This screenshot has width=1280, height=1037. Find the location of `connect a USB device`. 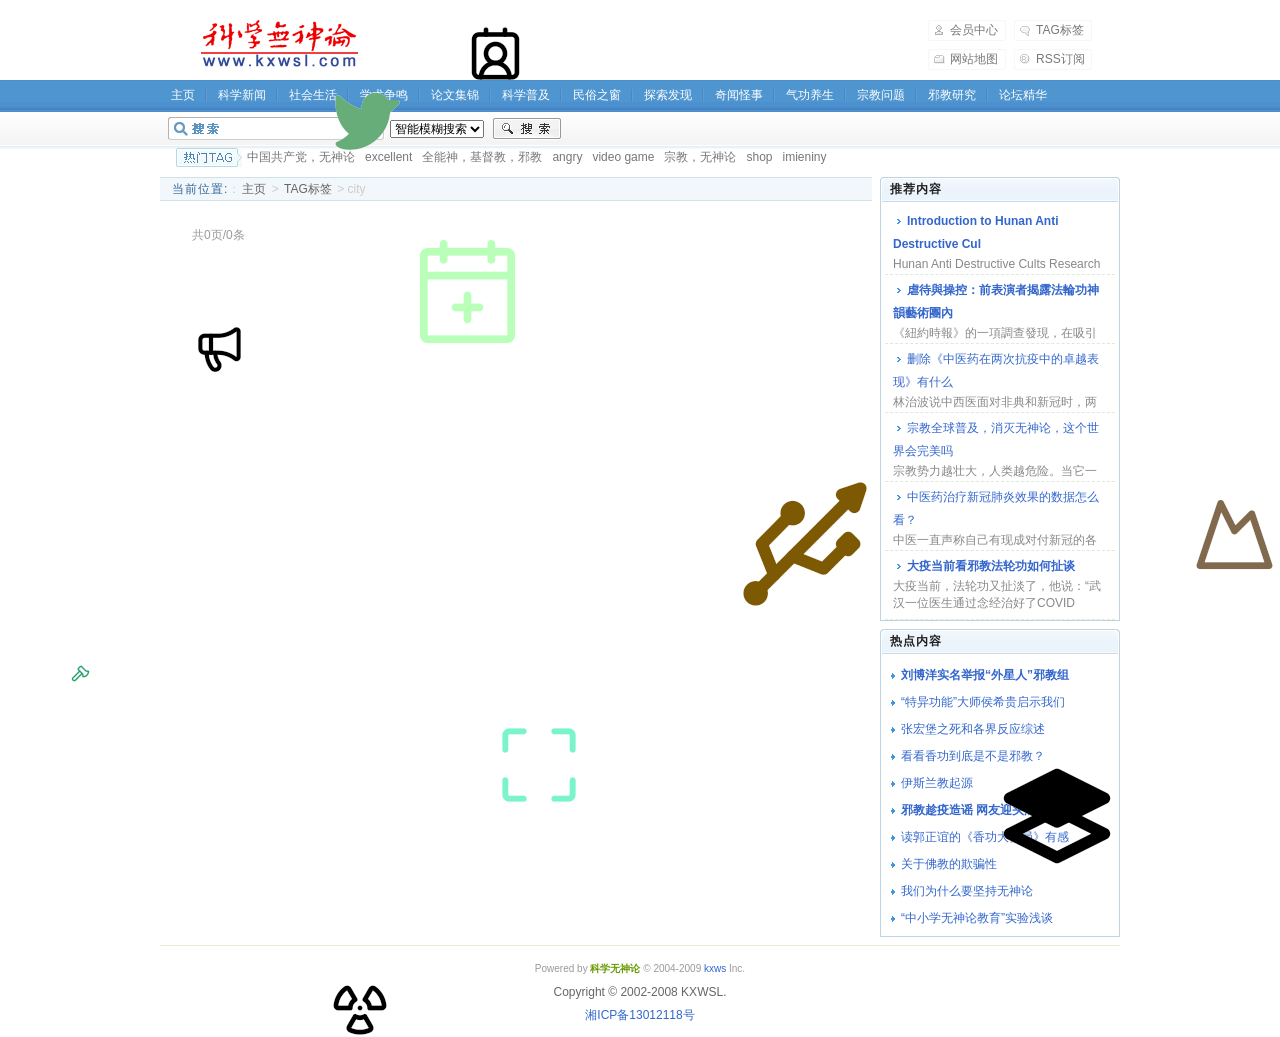

connect a USB device is located at coordinates (805, 544).